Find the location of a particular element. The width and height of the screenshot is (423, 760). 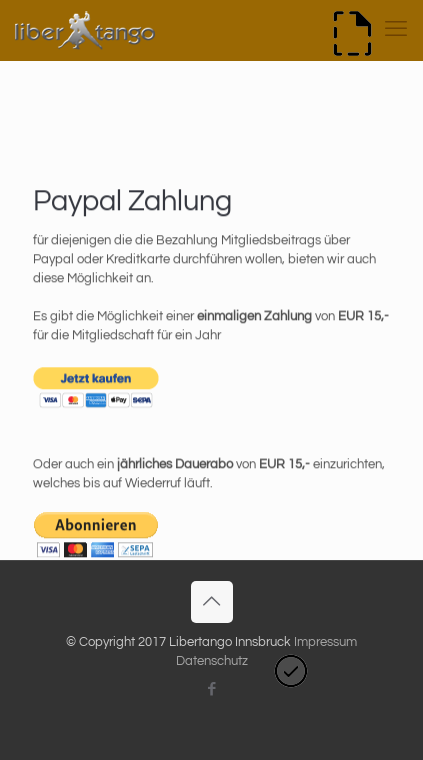

indicates successful completion of an action is located at coordinates (291, 671).